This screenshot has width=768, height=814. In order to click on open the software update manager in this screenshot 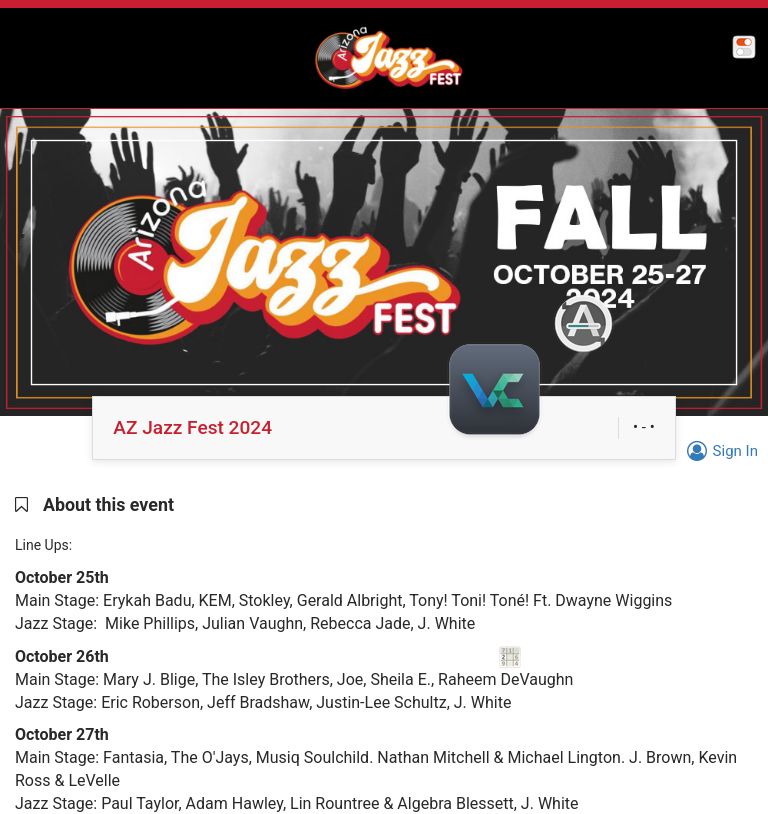, I will do `click(583, 323)`.